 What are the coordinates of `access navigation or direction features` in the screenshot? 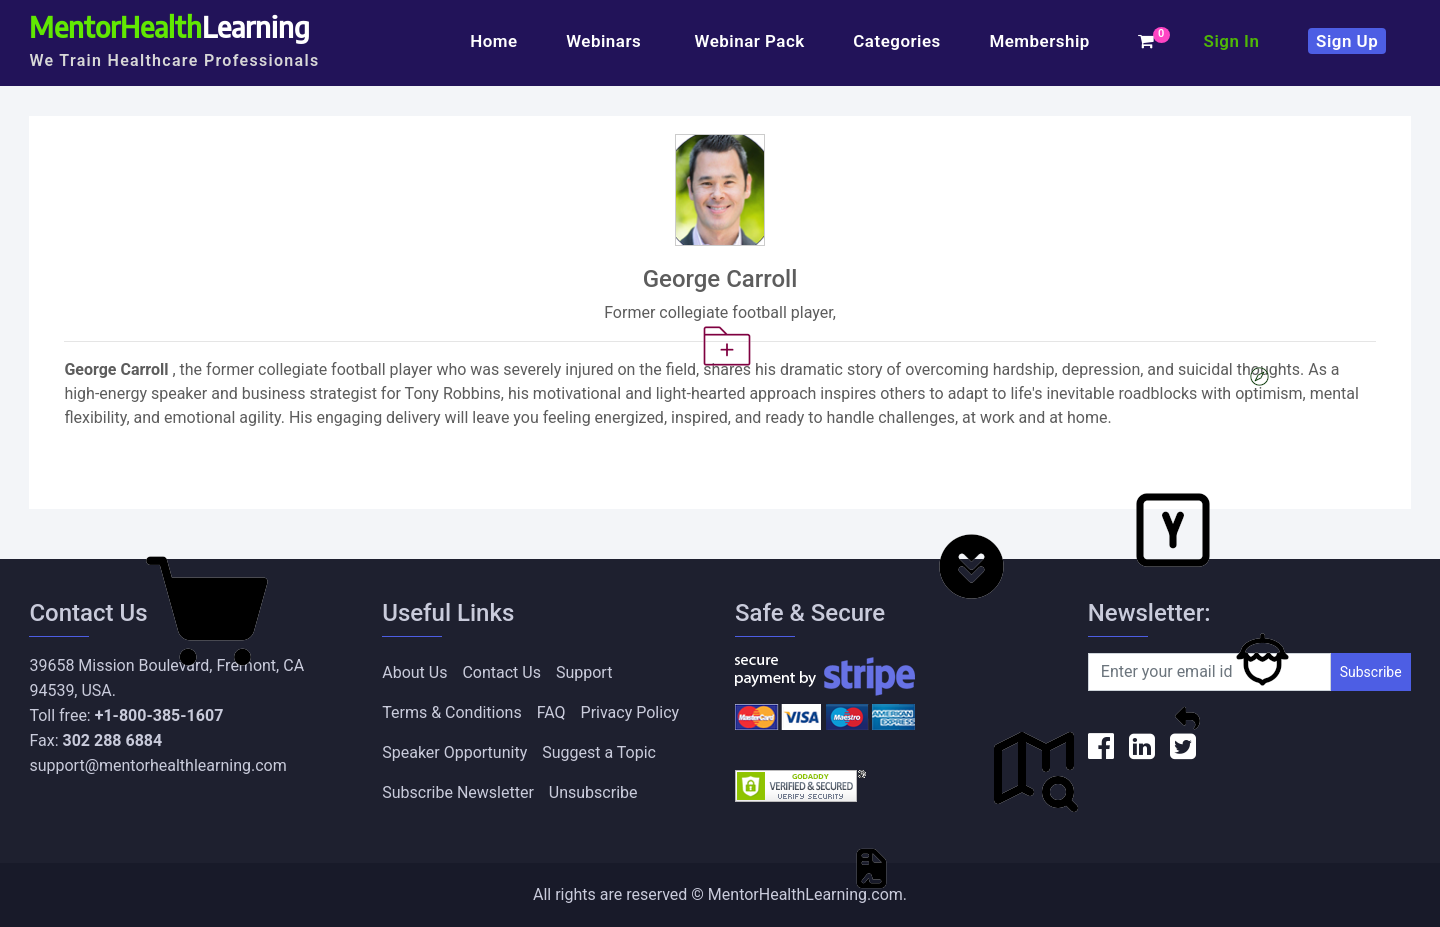 It's located at (1259, 376).